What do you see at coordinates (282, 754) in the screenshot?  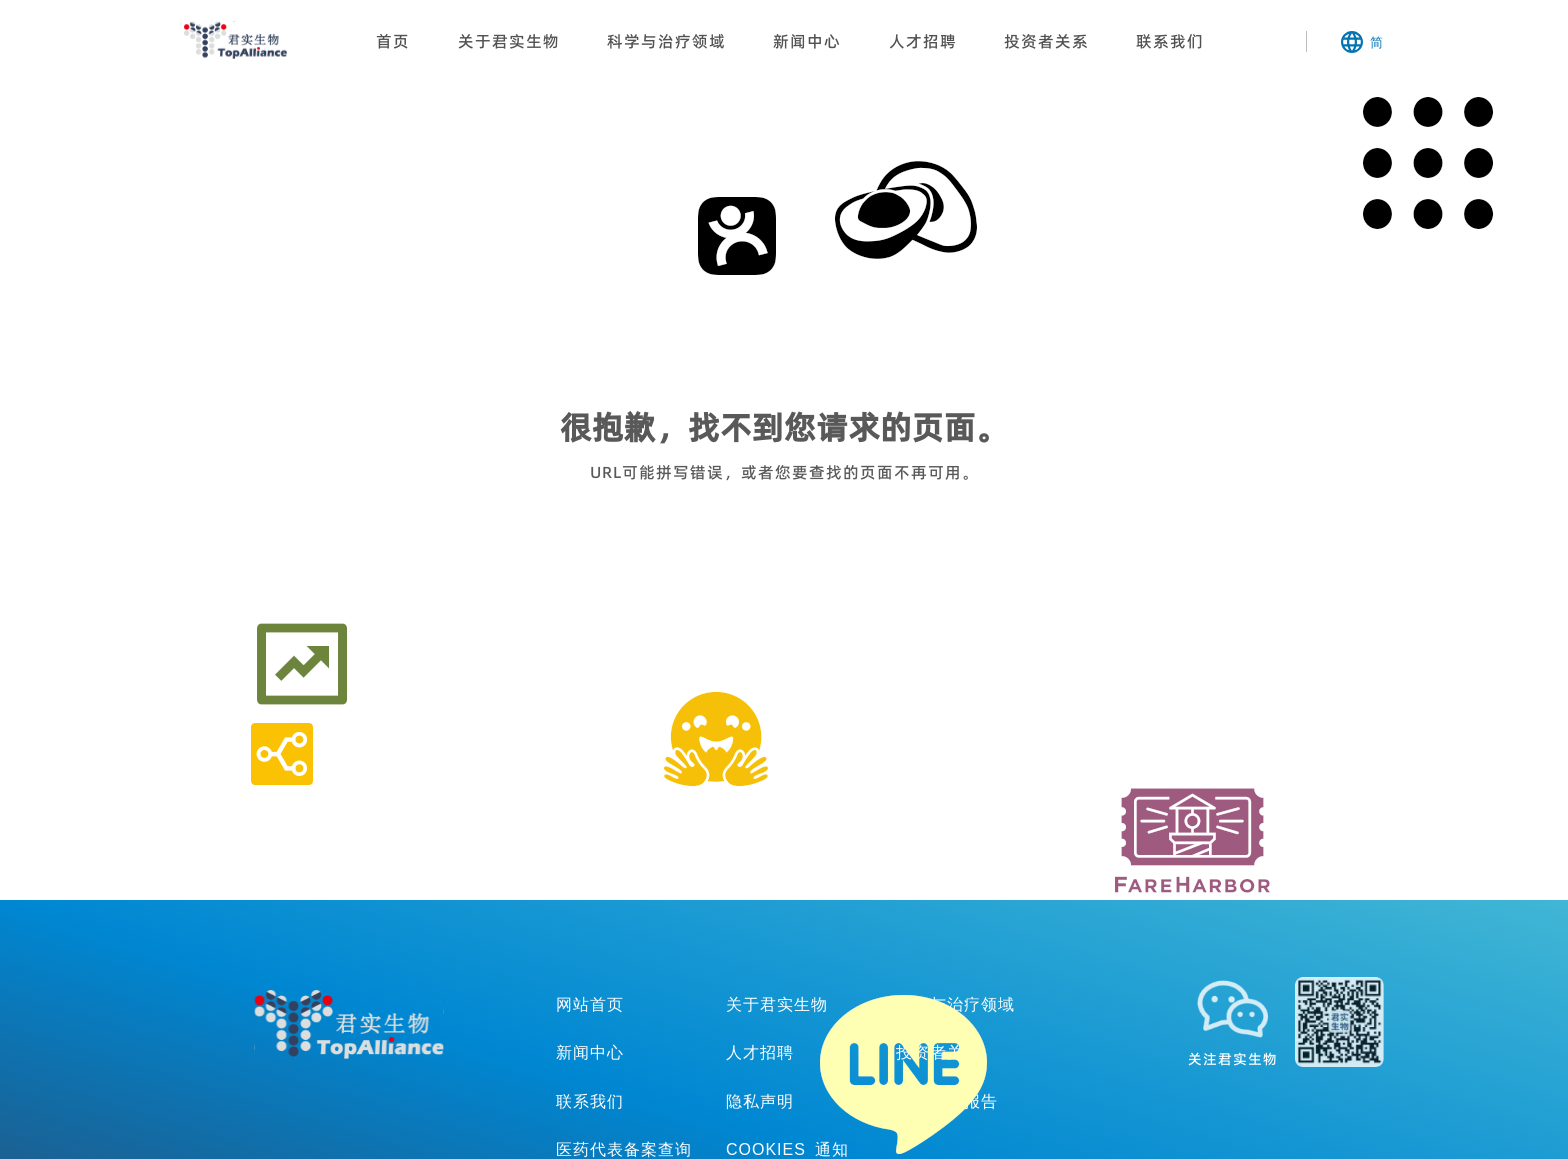 I see `view on stackshare` at bounding box center [282, 754].